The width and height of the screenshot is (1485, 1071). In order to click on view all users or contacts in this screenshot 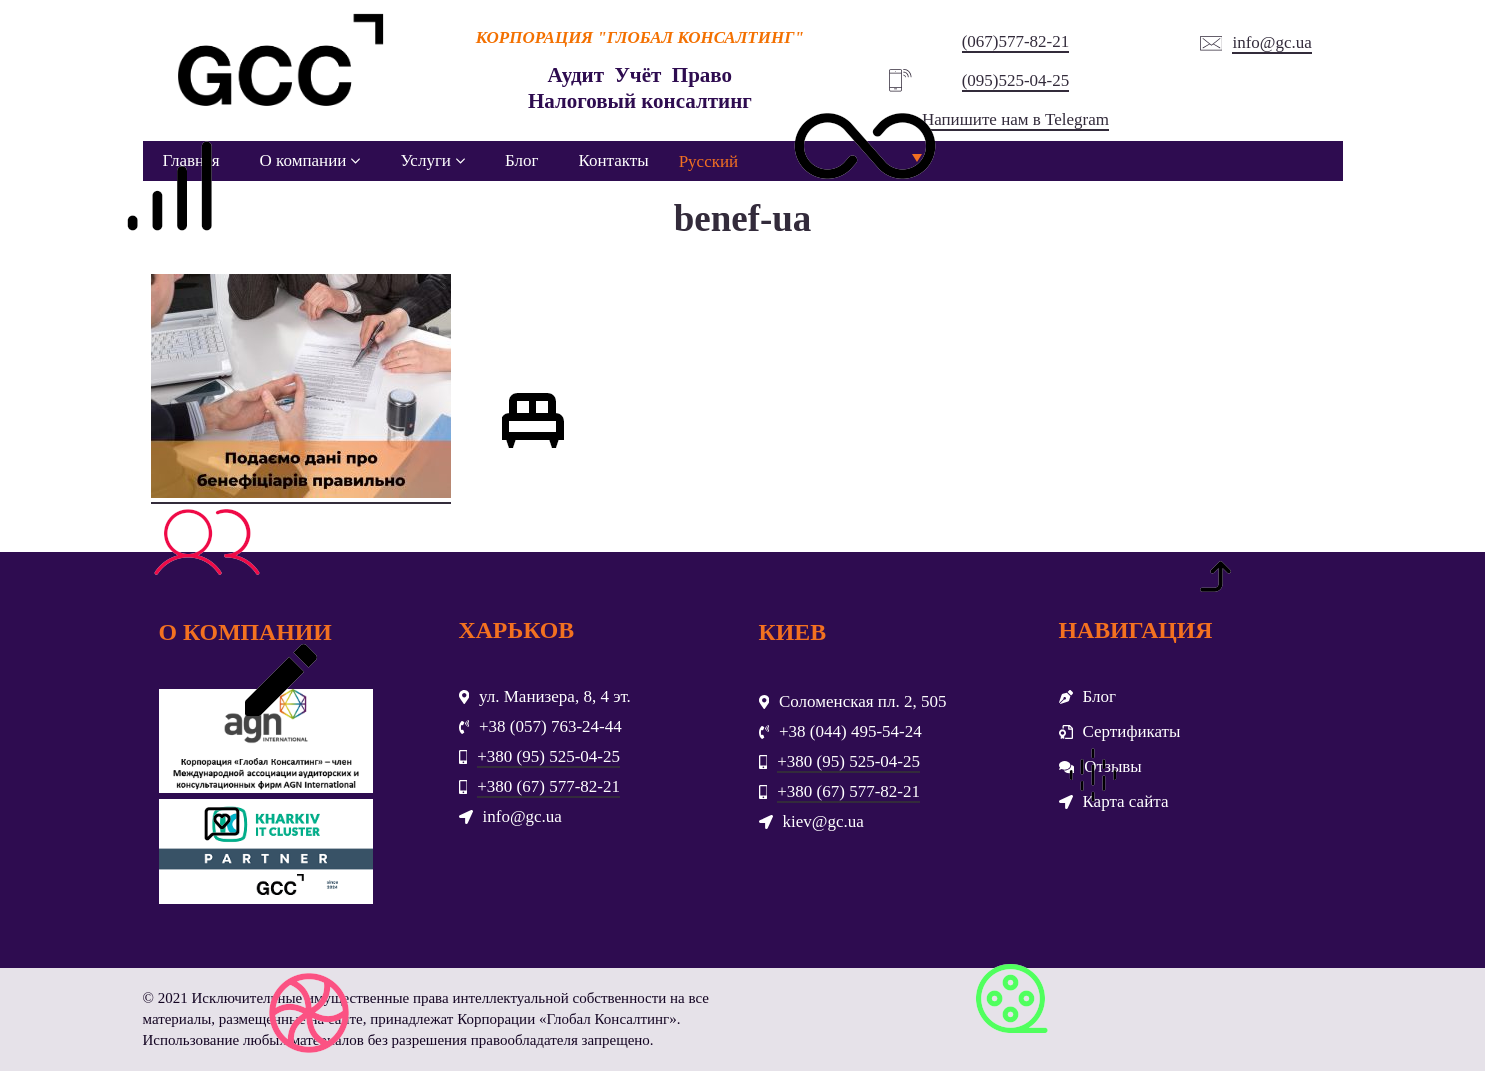, I will do `click(207, 542)`.